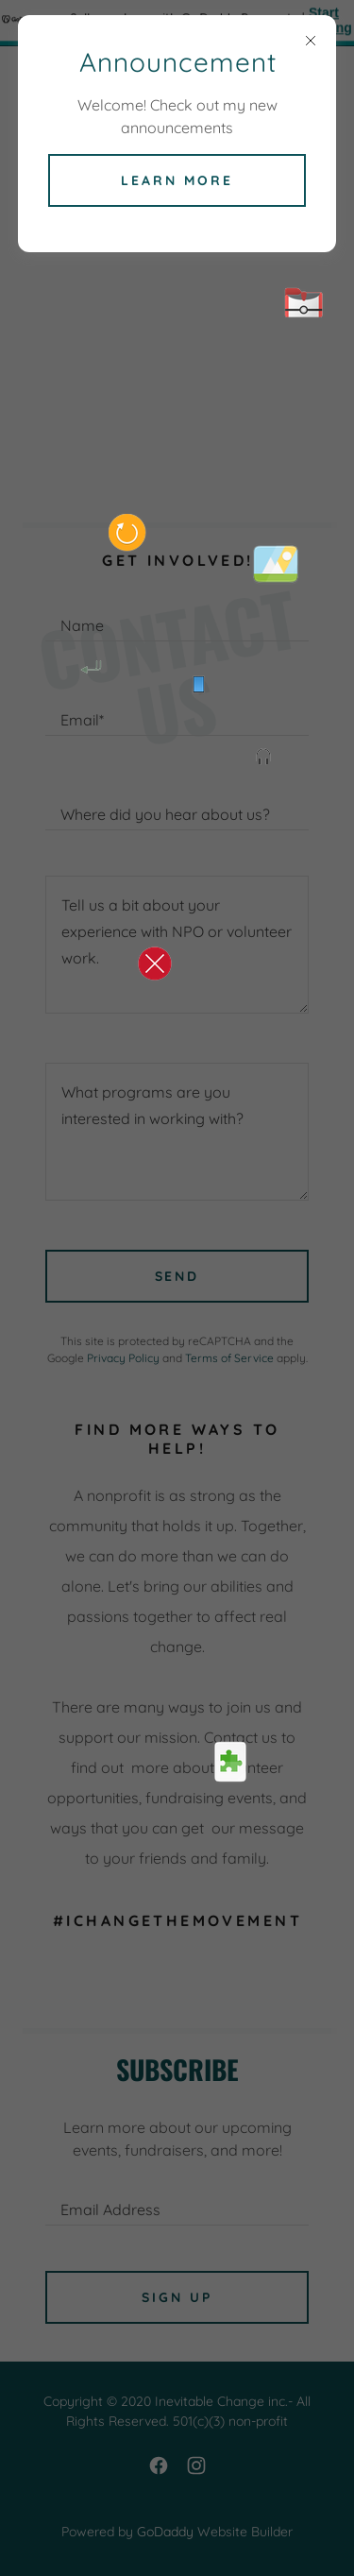 The width and height of the screenshot is (354, 2576). Describe the element at coordinates (230, 1762) in the screenshot. I see `browser extension or add-on installer file` at that location.